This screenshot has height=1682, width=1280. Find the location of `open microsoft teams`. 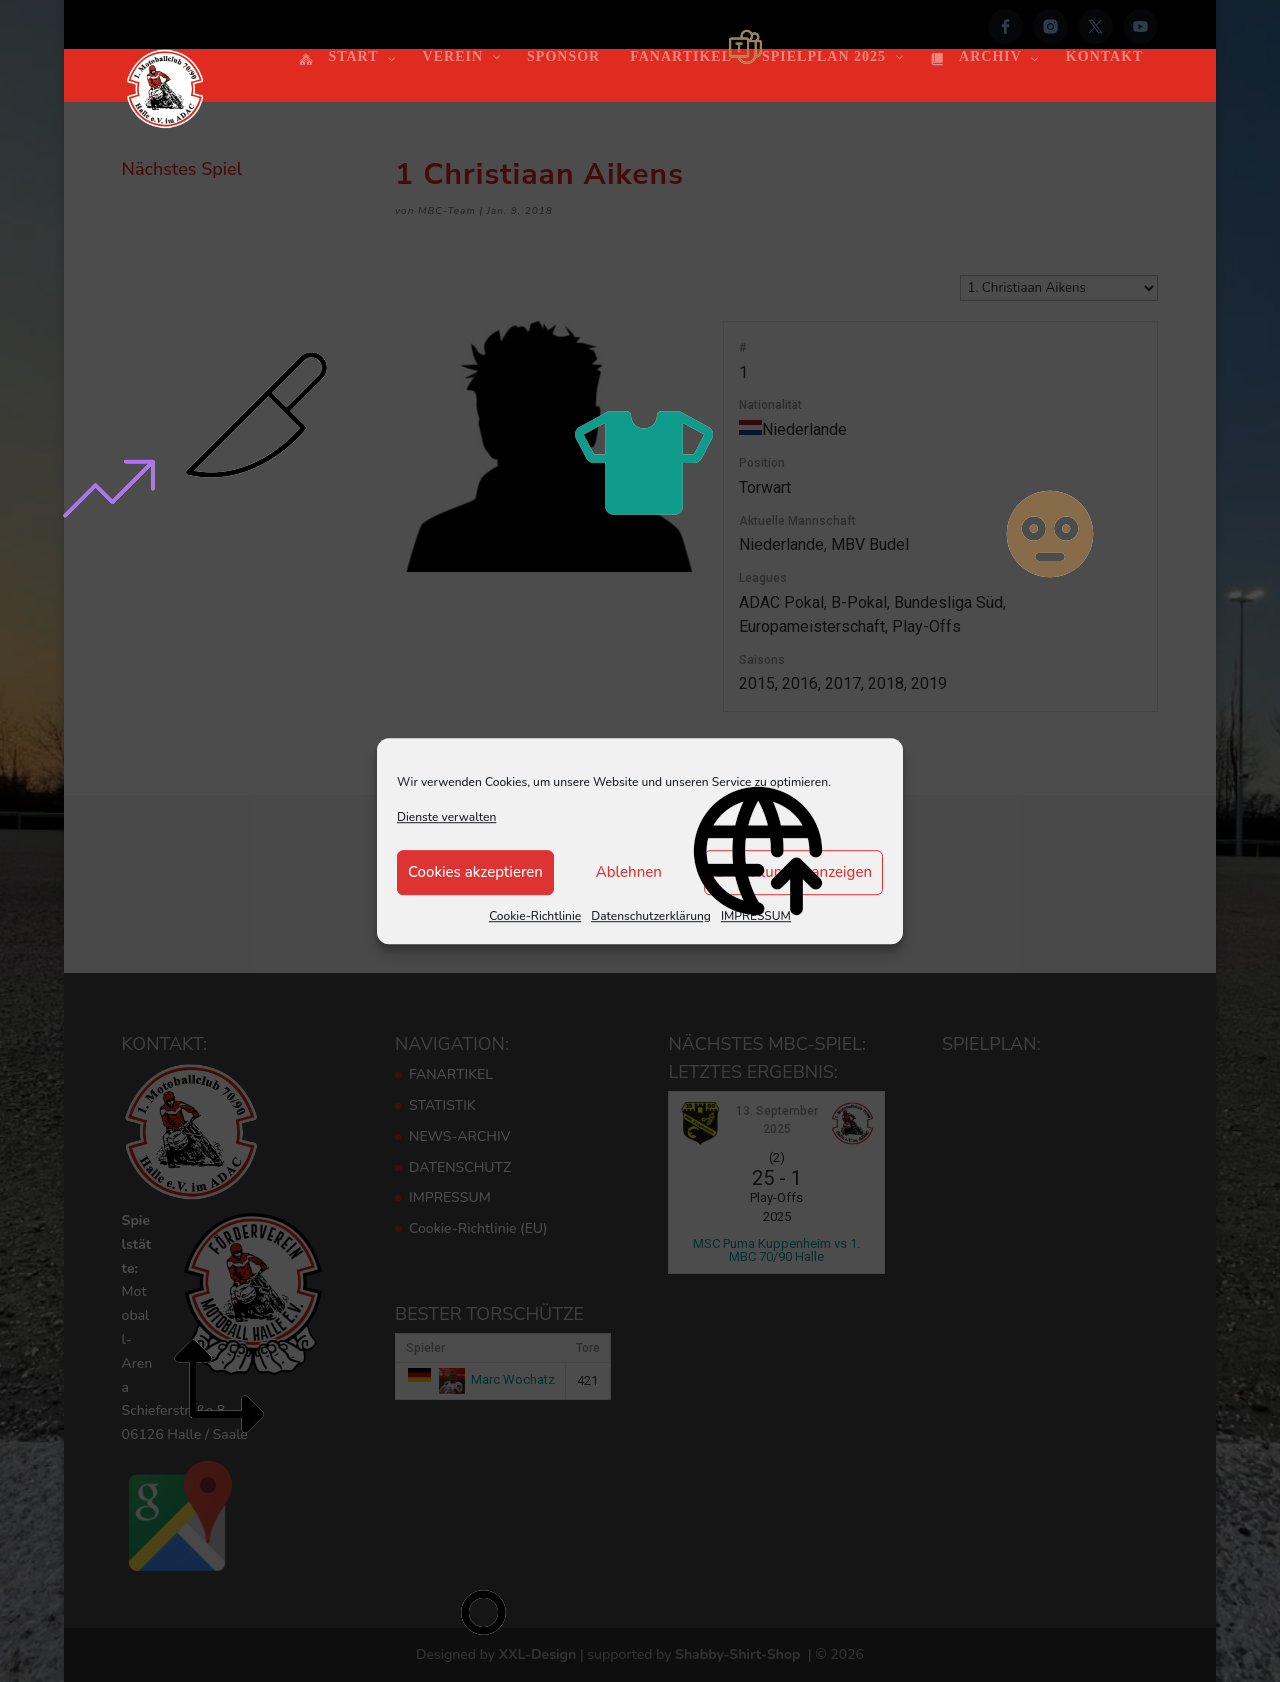

open microsoft teams is located at coordinates (745, 47).